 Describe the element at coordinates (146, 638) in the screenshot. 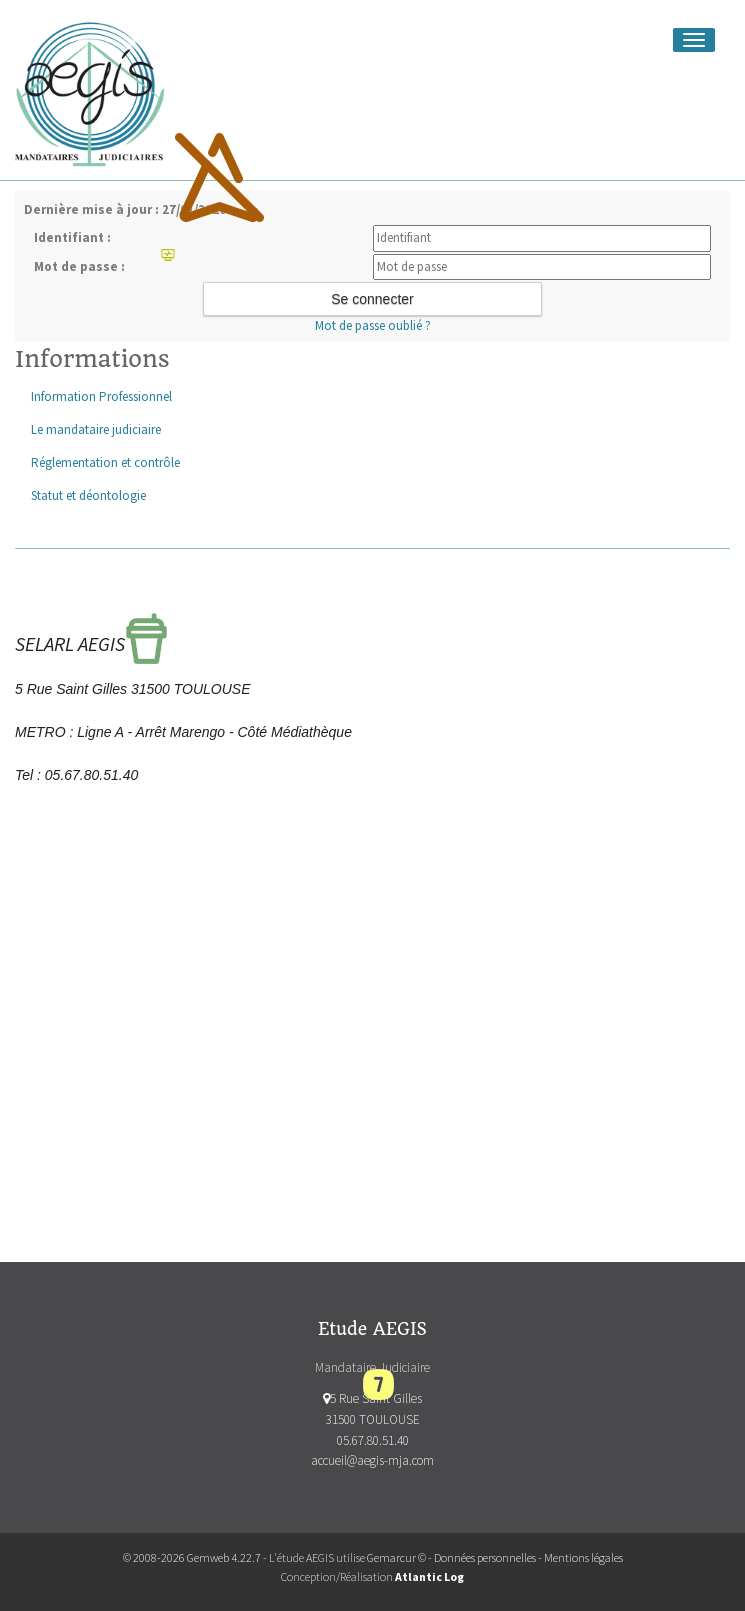

I see `order a coffee or beverage` at that location.